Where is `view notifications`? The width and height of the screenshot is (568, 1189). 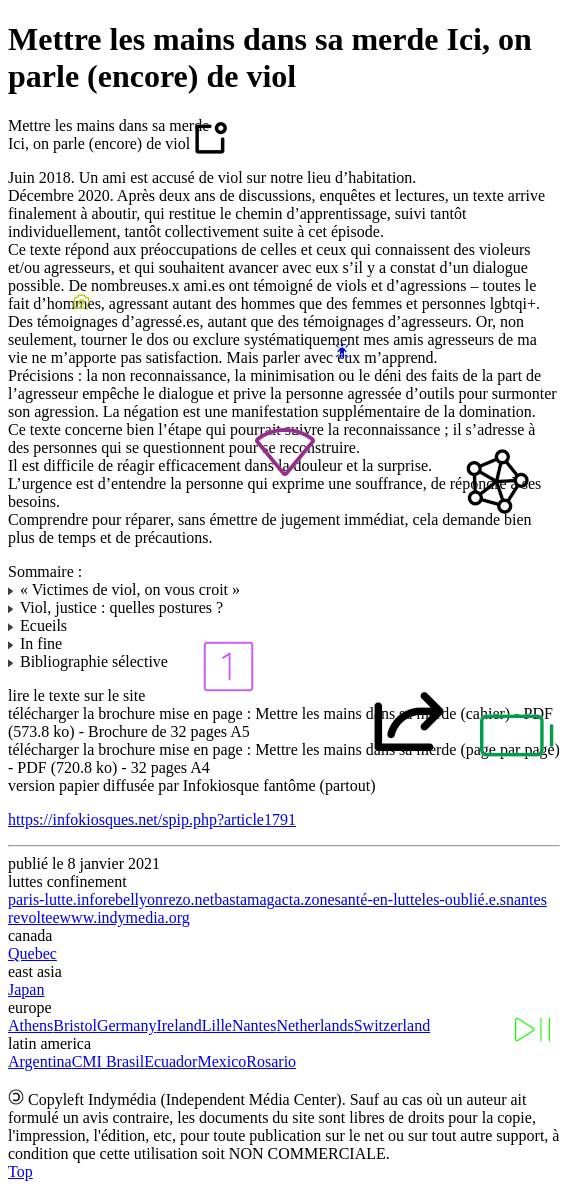 view notifications is located at coordinates (210, 138).